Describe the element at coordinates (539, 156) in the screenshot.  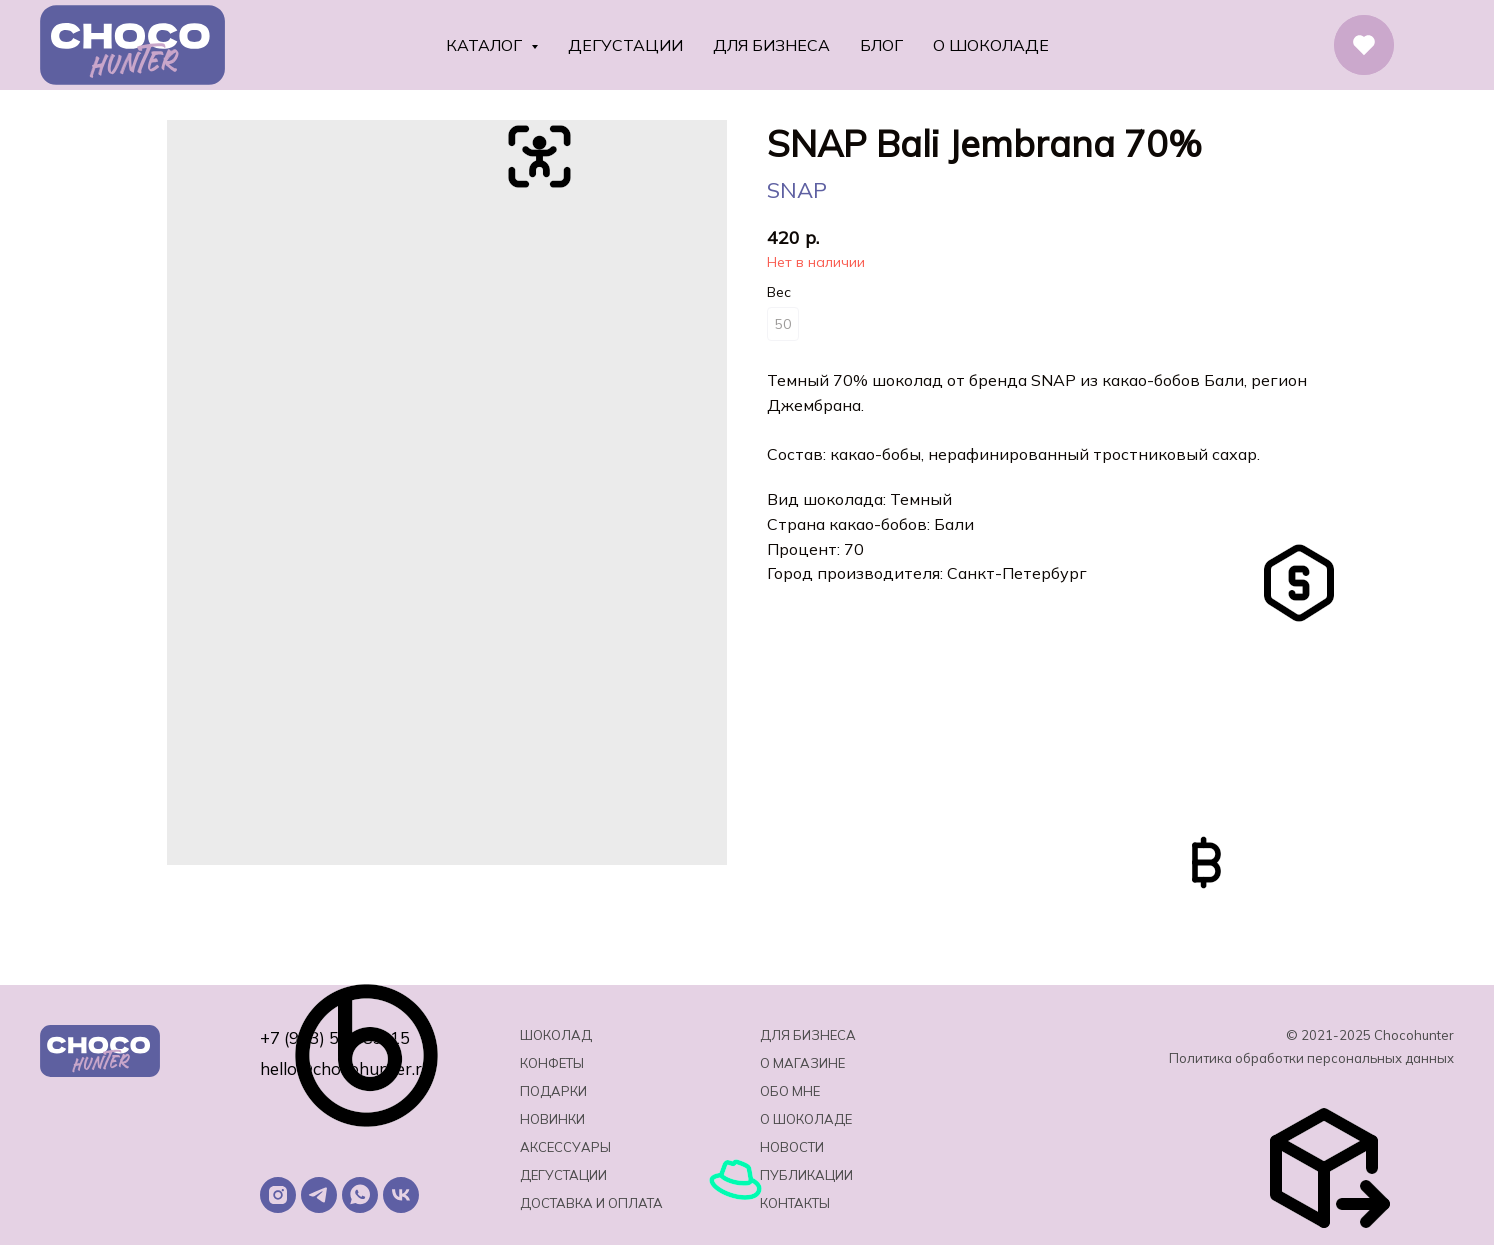
I see `scan or detect body position` at that location.